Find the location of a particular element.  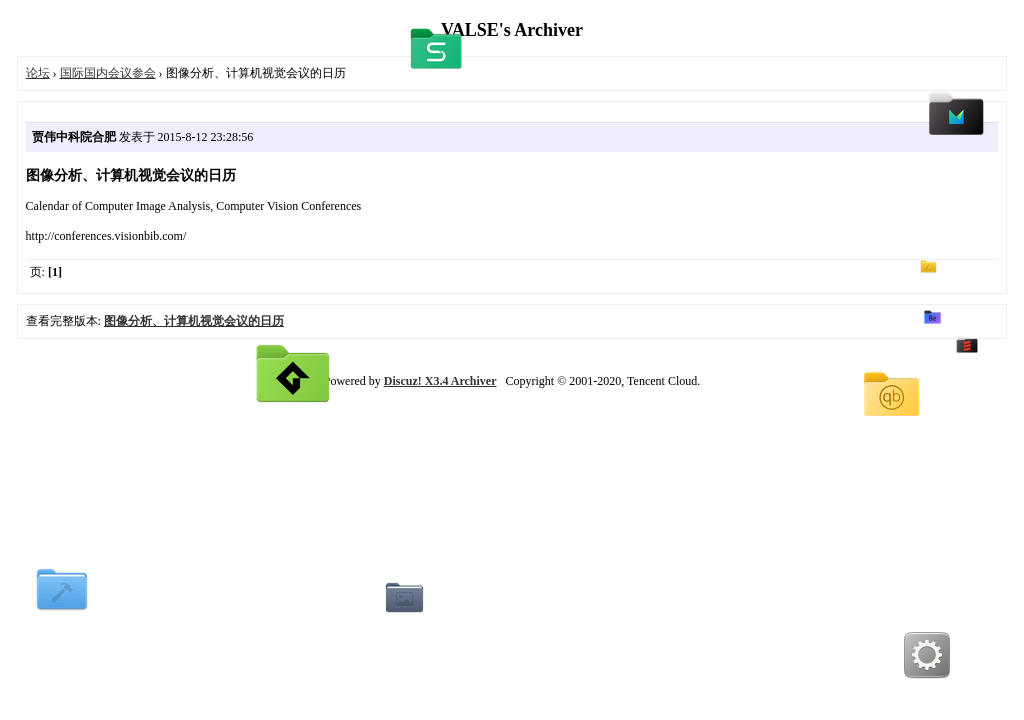

open scala project folder is located at coordinates (967, 345).